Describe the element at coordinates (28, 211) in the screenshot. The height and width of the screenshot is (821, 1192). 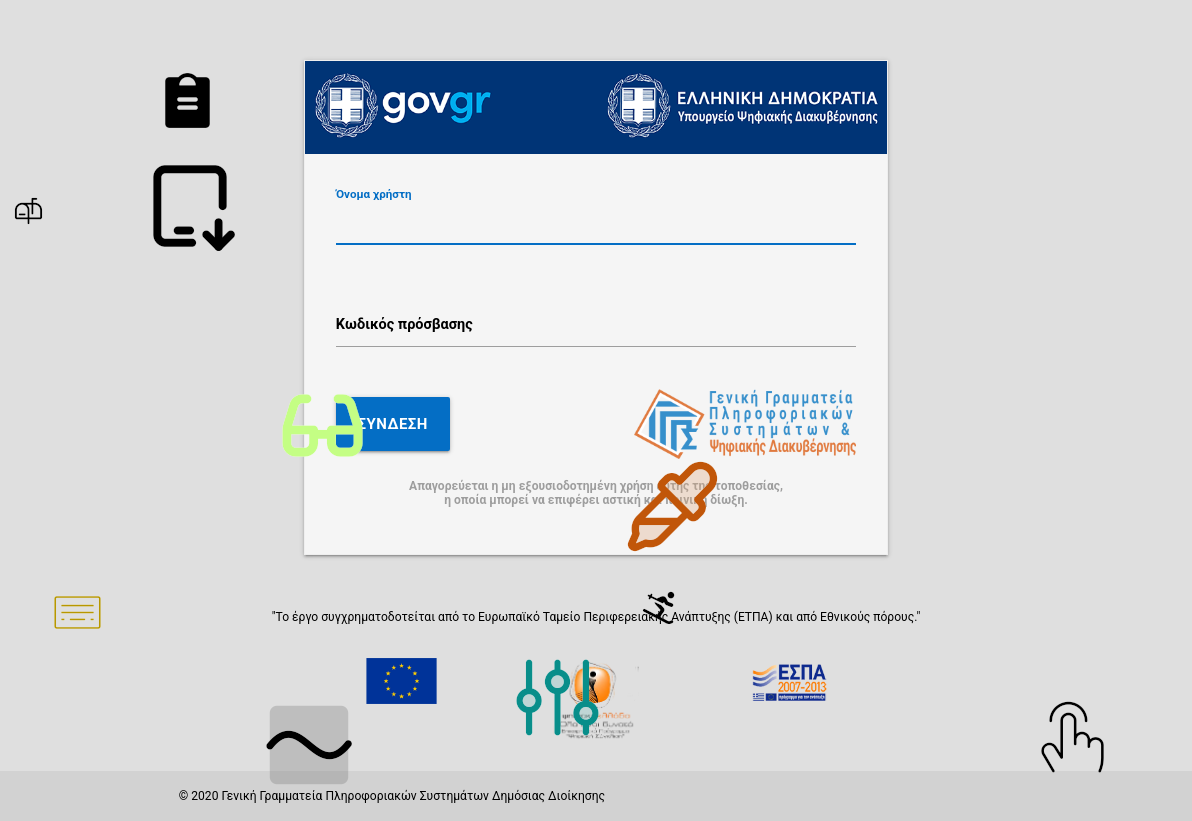
I see `access your mailbox or inbox` at that location.